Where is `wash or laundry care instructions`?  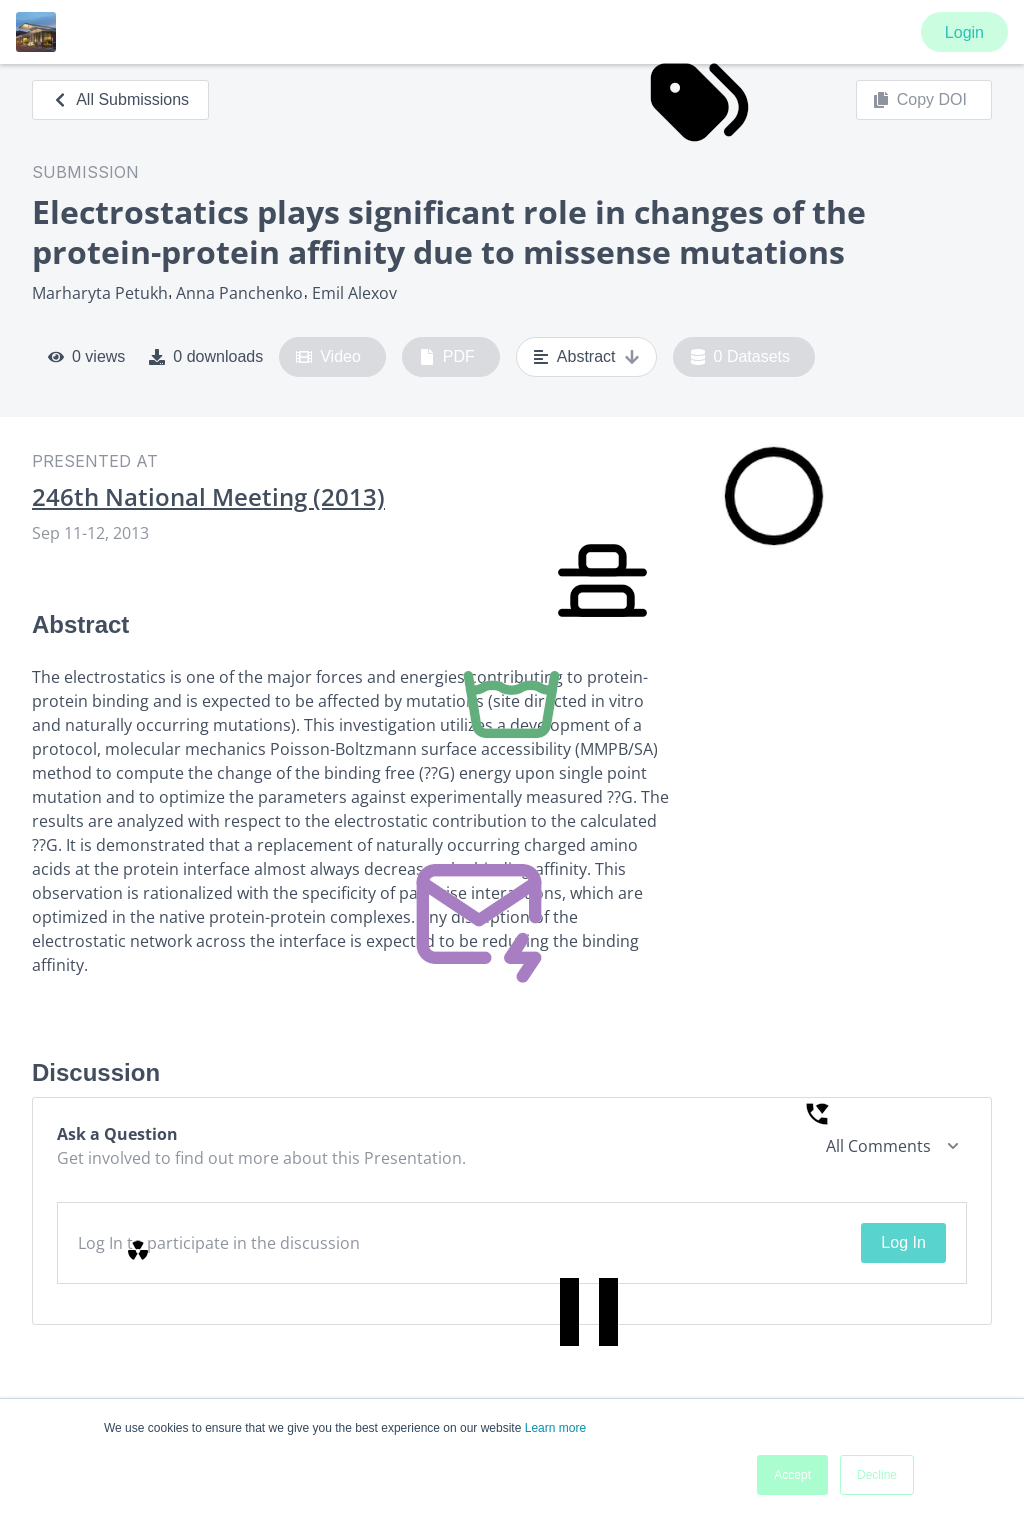
wash or laundry care instructions is located at coordinates (511, 704).